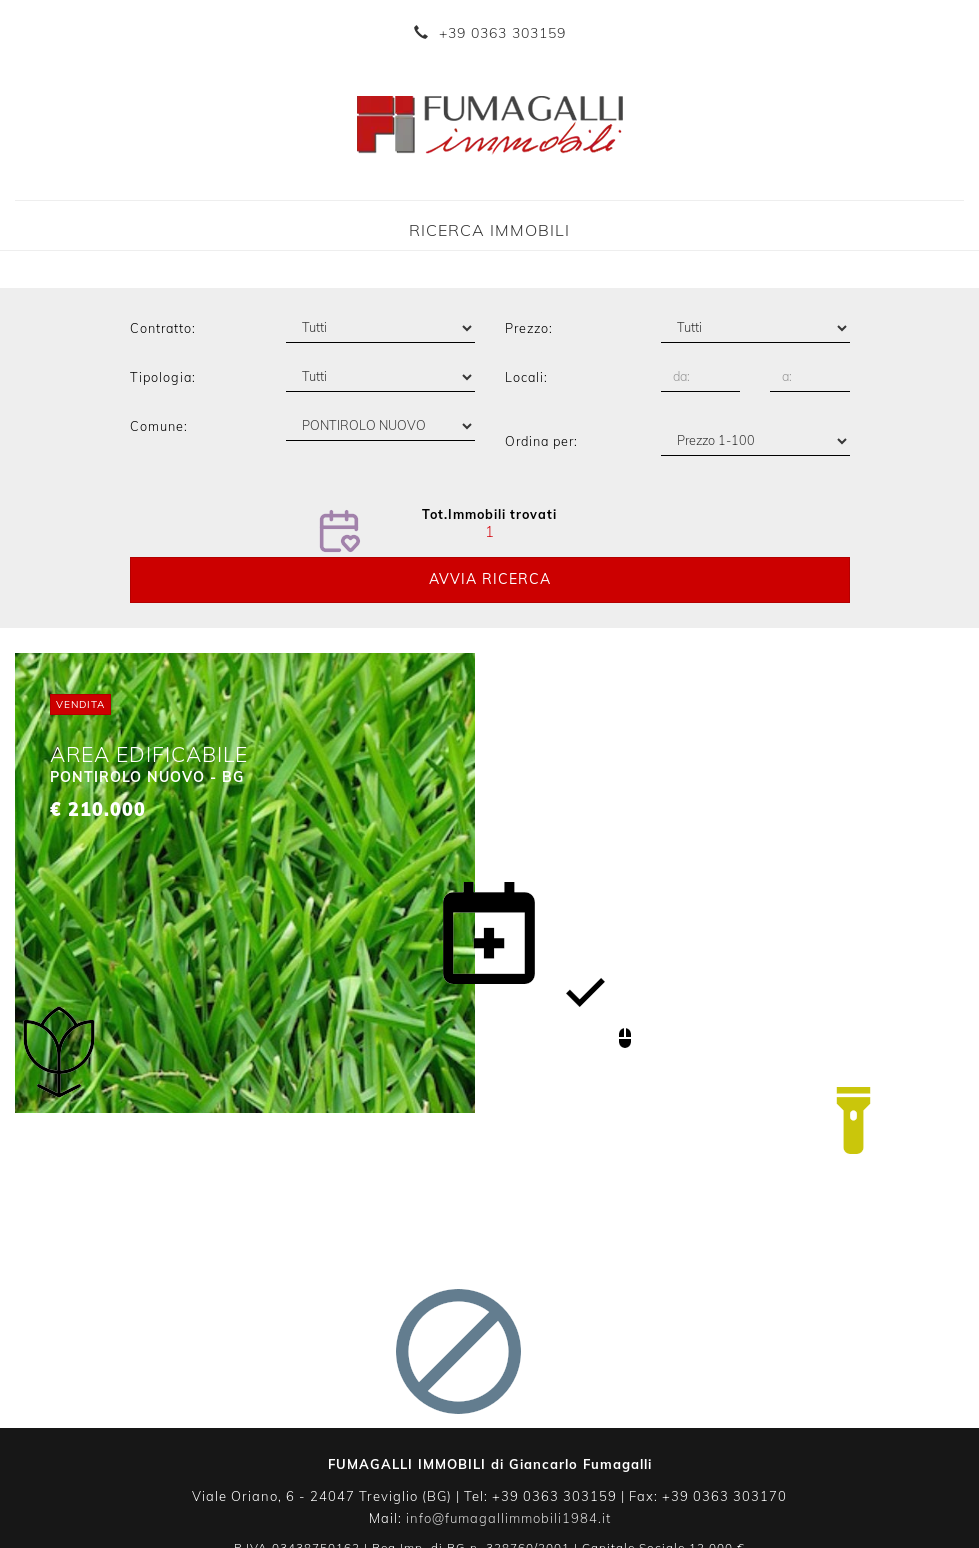 The image size is (979, 1548). I want to click on indicates mouse input is available or required, so click(625, 1038).